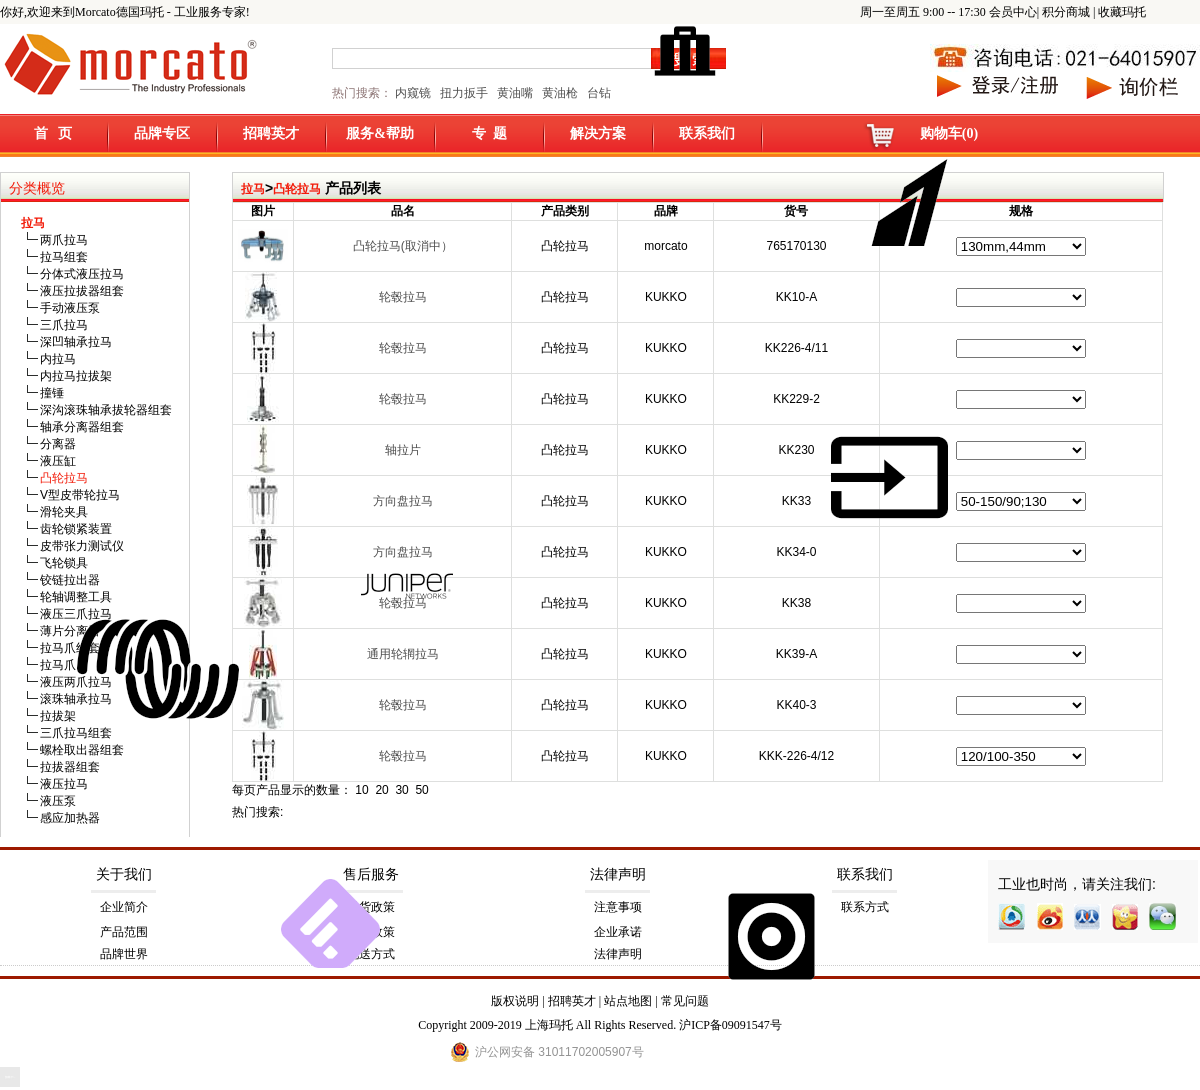  I want to click on juniper networks company logo, so click(407, 586).